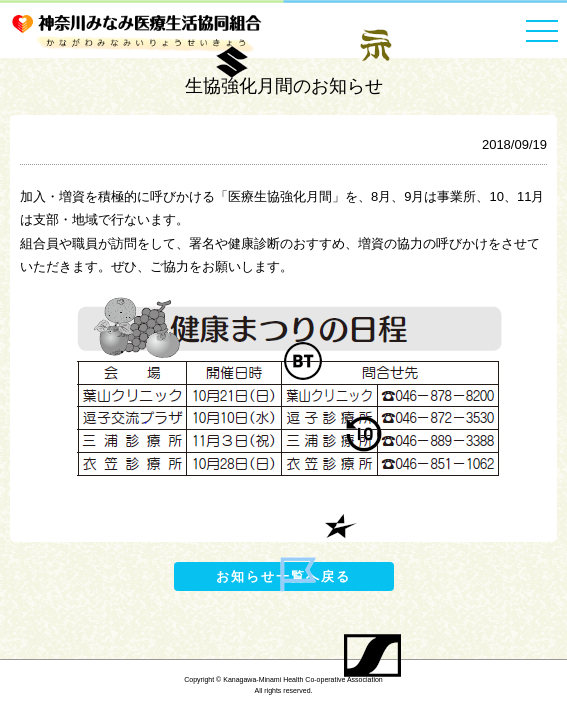  Describe the element at coordinates (232, 62) in the screenshot. I see `suzuki brand logo` at that location.